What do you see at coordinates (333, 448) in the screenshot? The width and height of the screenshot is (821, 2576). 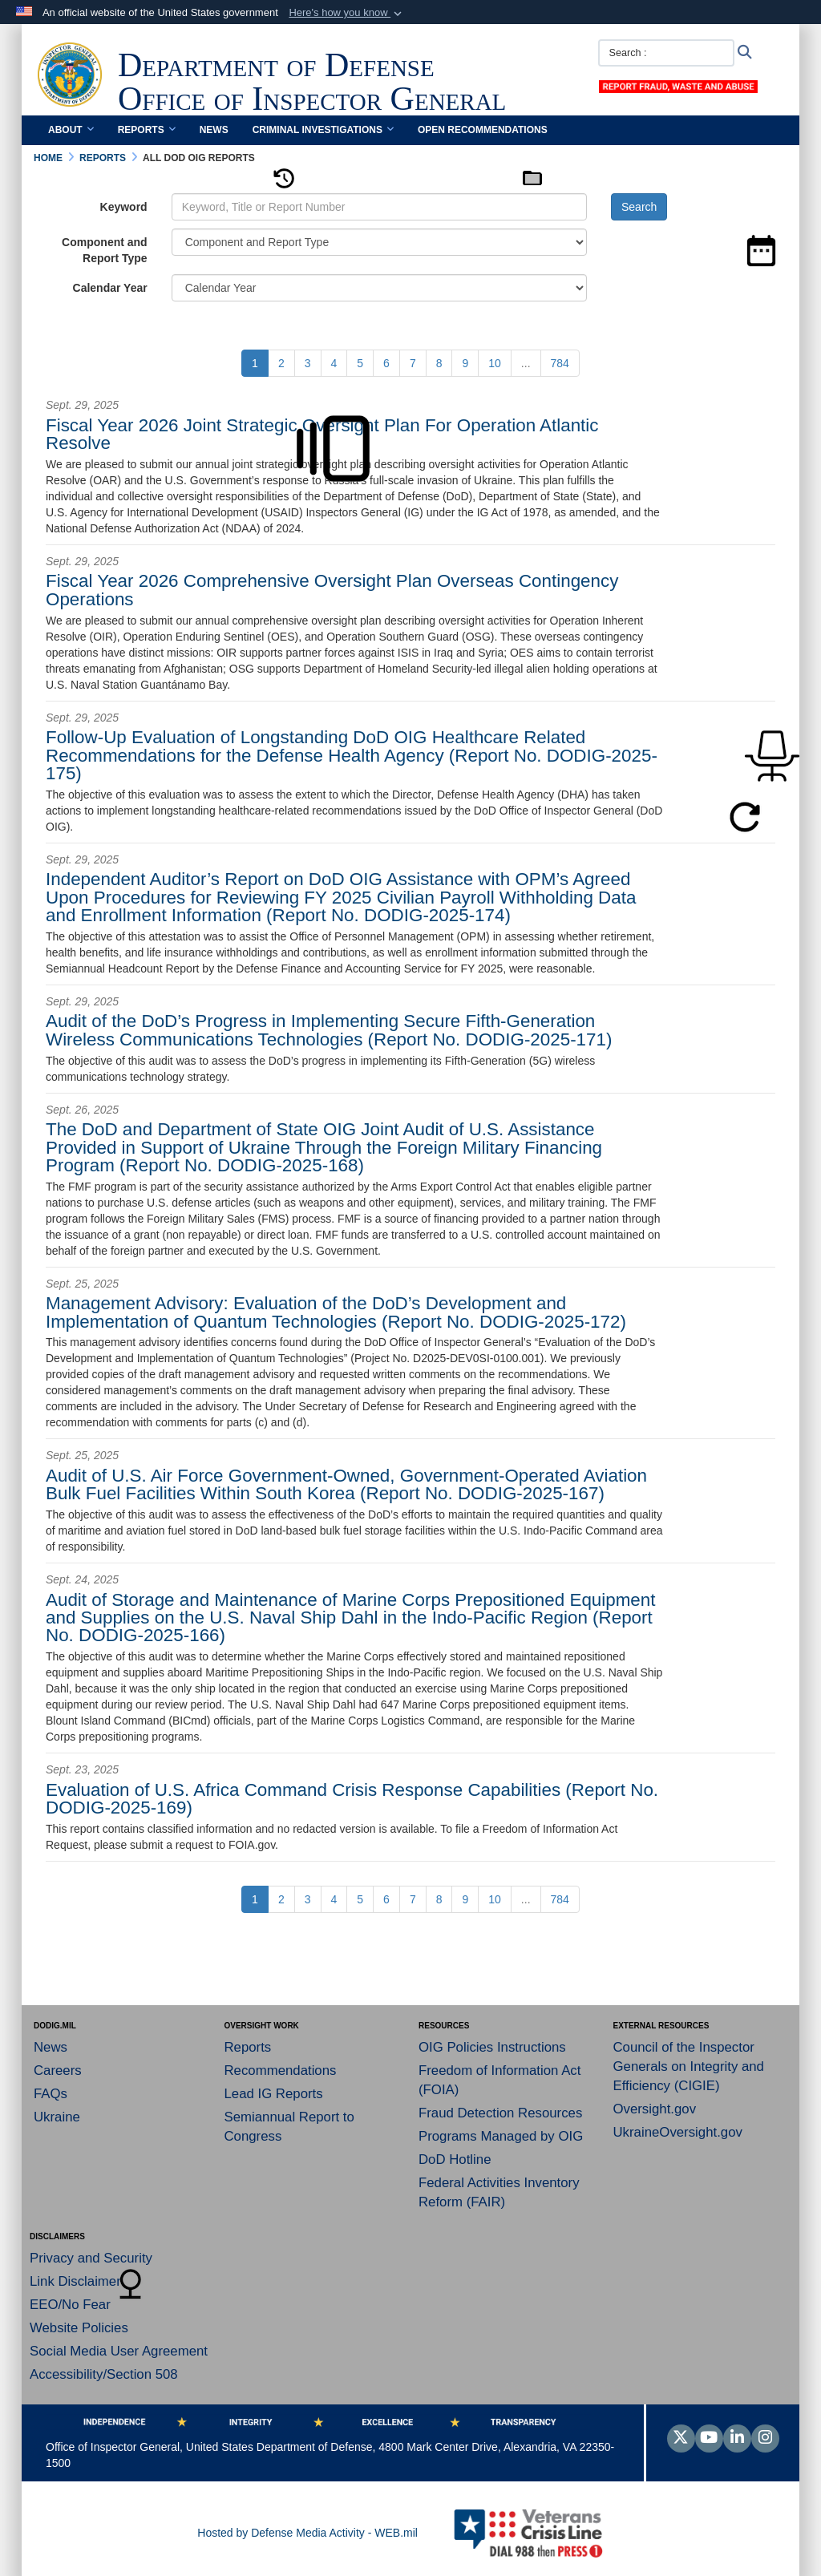 I see `view the last image in a horizontal gallery` at bounding box center [333, 448].